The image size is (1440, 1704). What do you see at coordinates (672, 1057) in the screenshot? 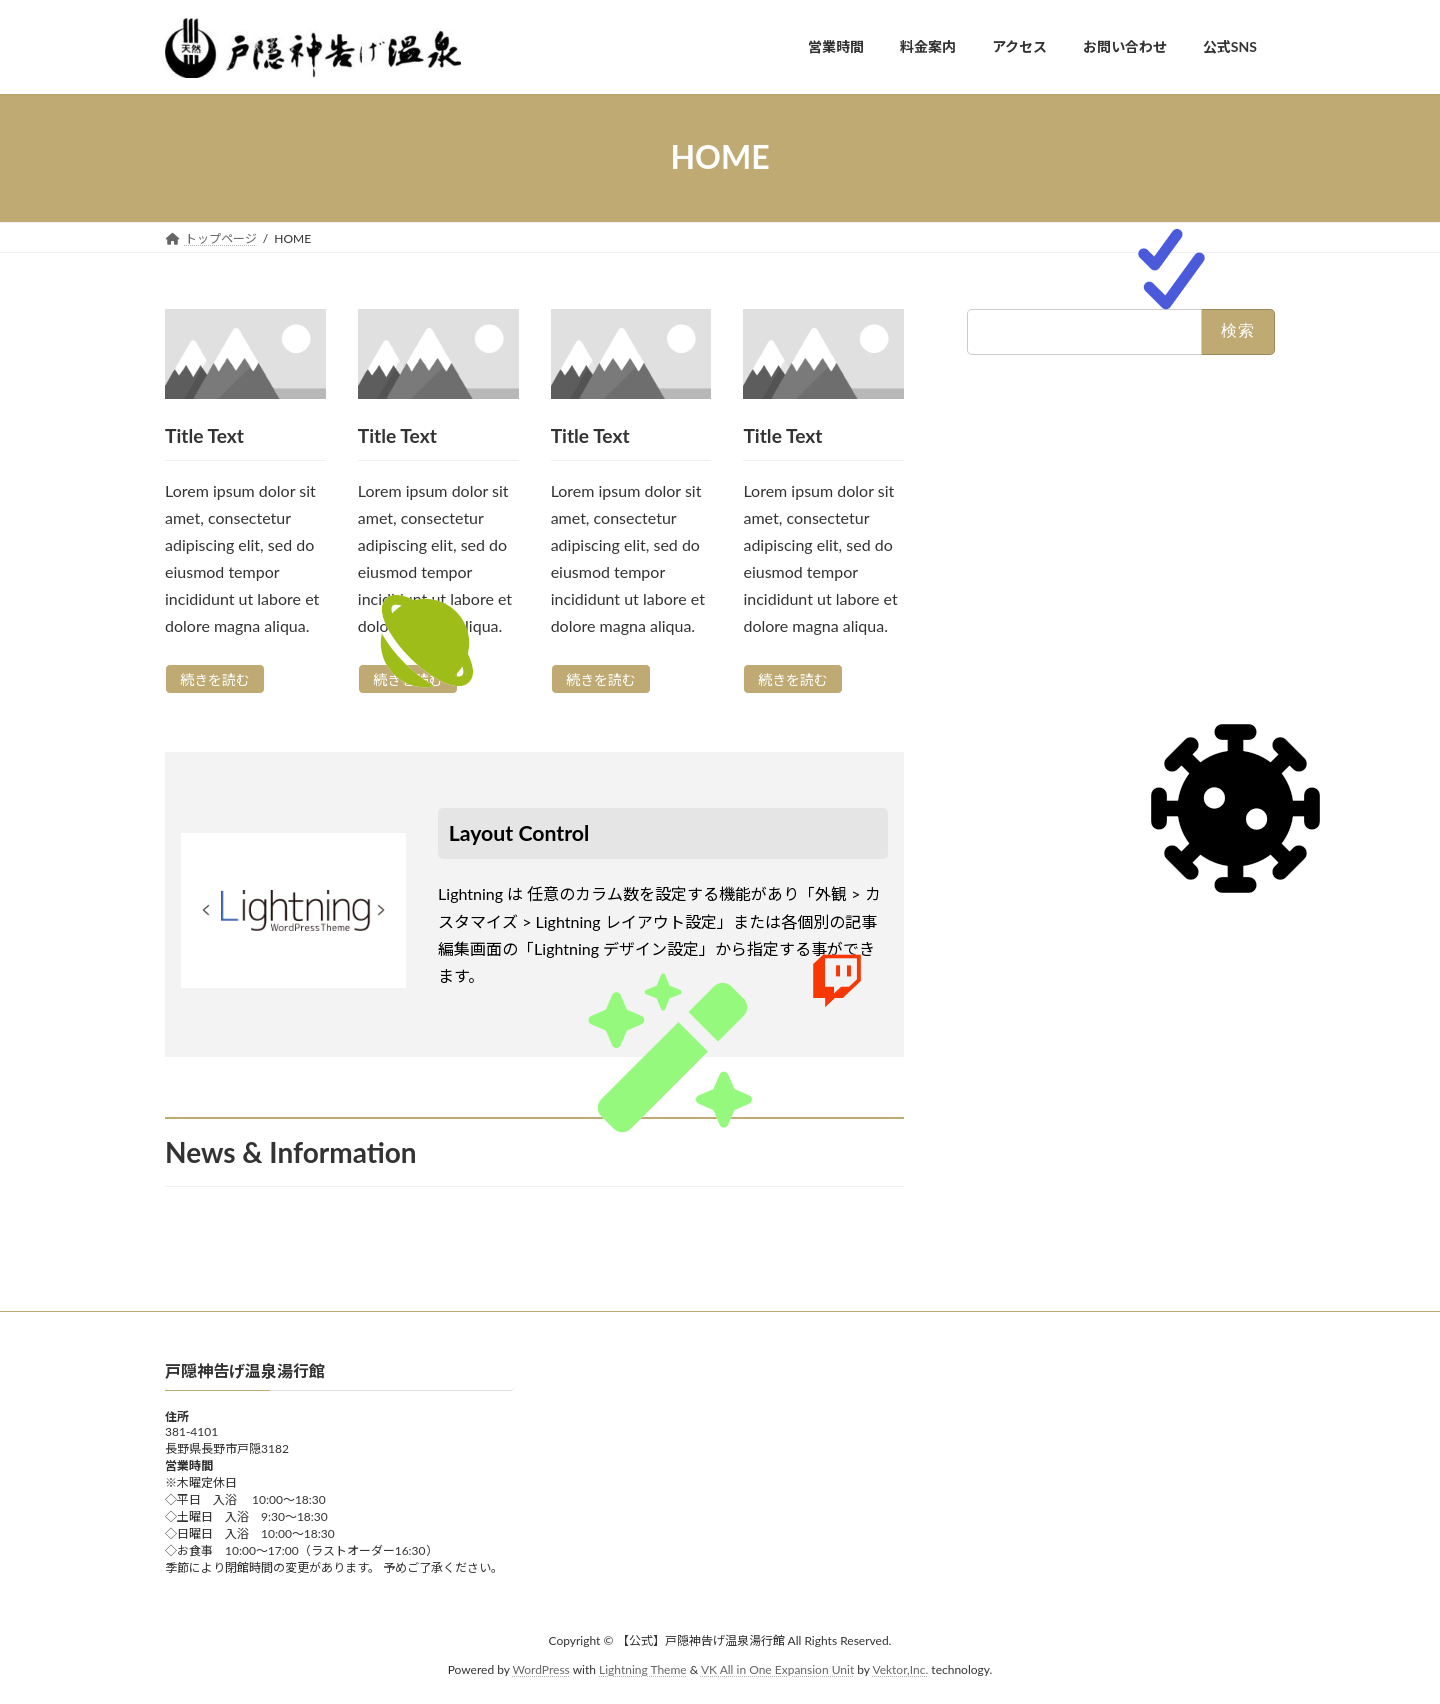
I see `apply automatic enhancements or effects` at bounding box center [672, 1057].